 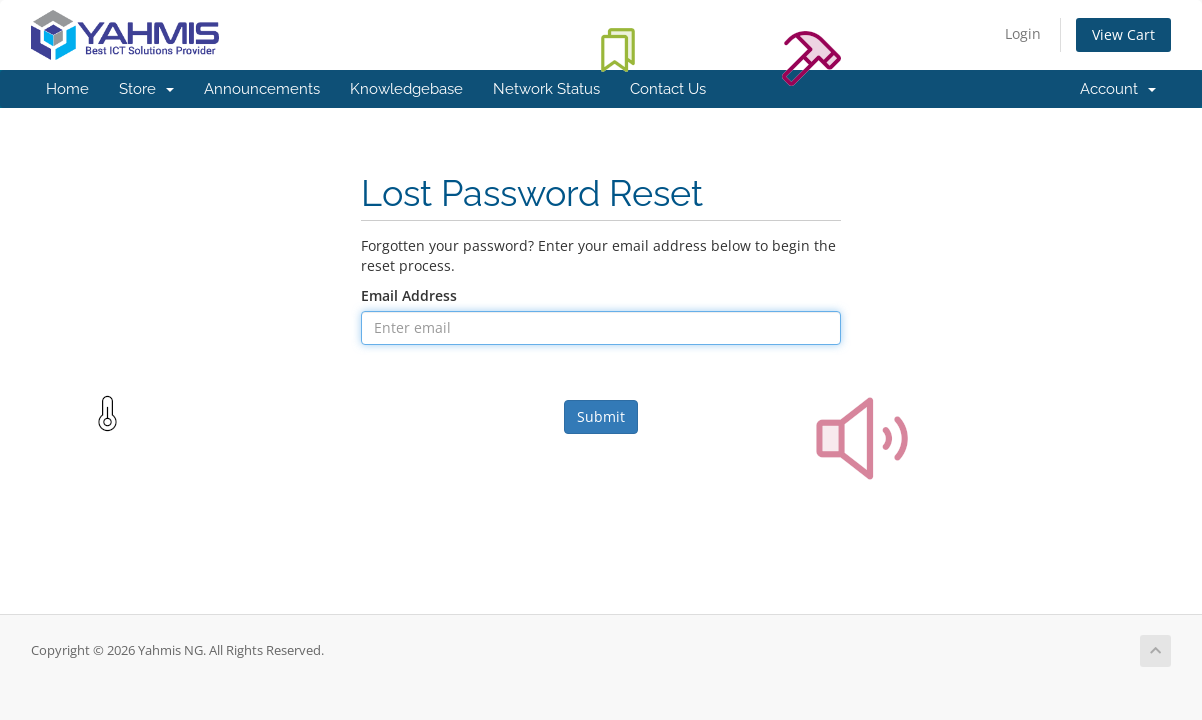 I want to click on adjust volume to high, so click(x=860, y=438).